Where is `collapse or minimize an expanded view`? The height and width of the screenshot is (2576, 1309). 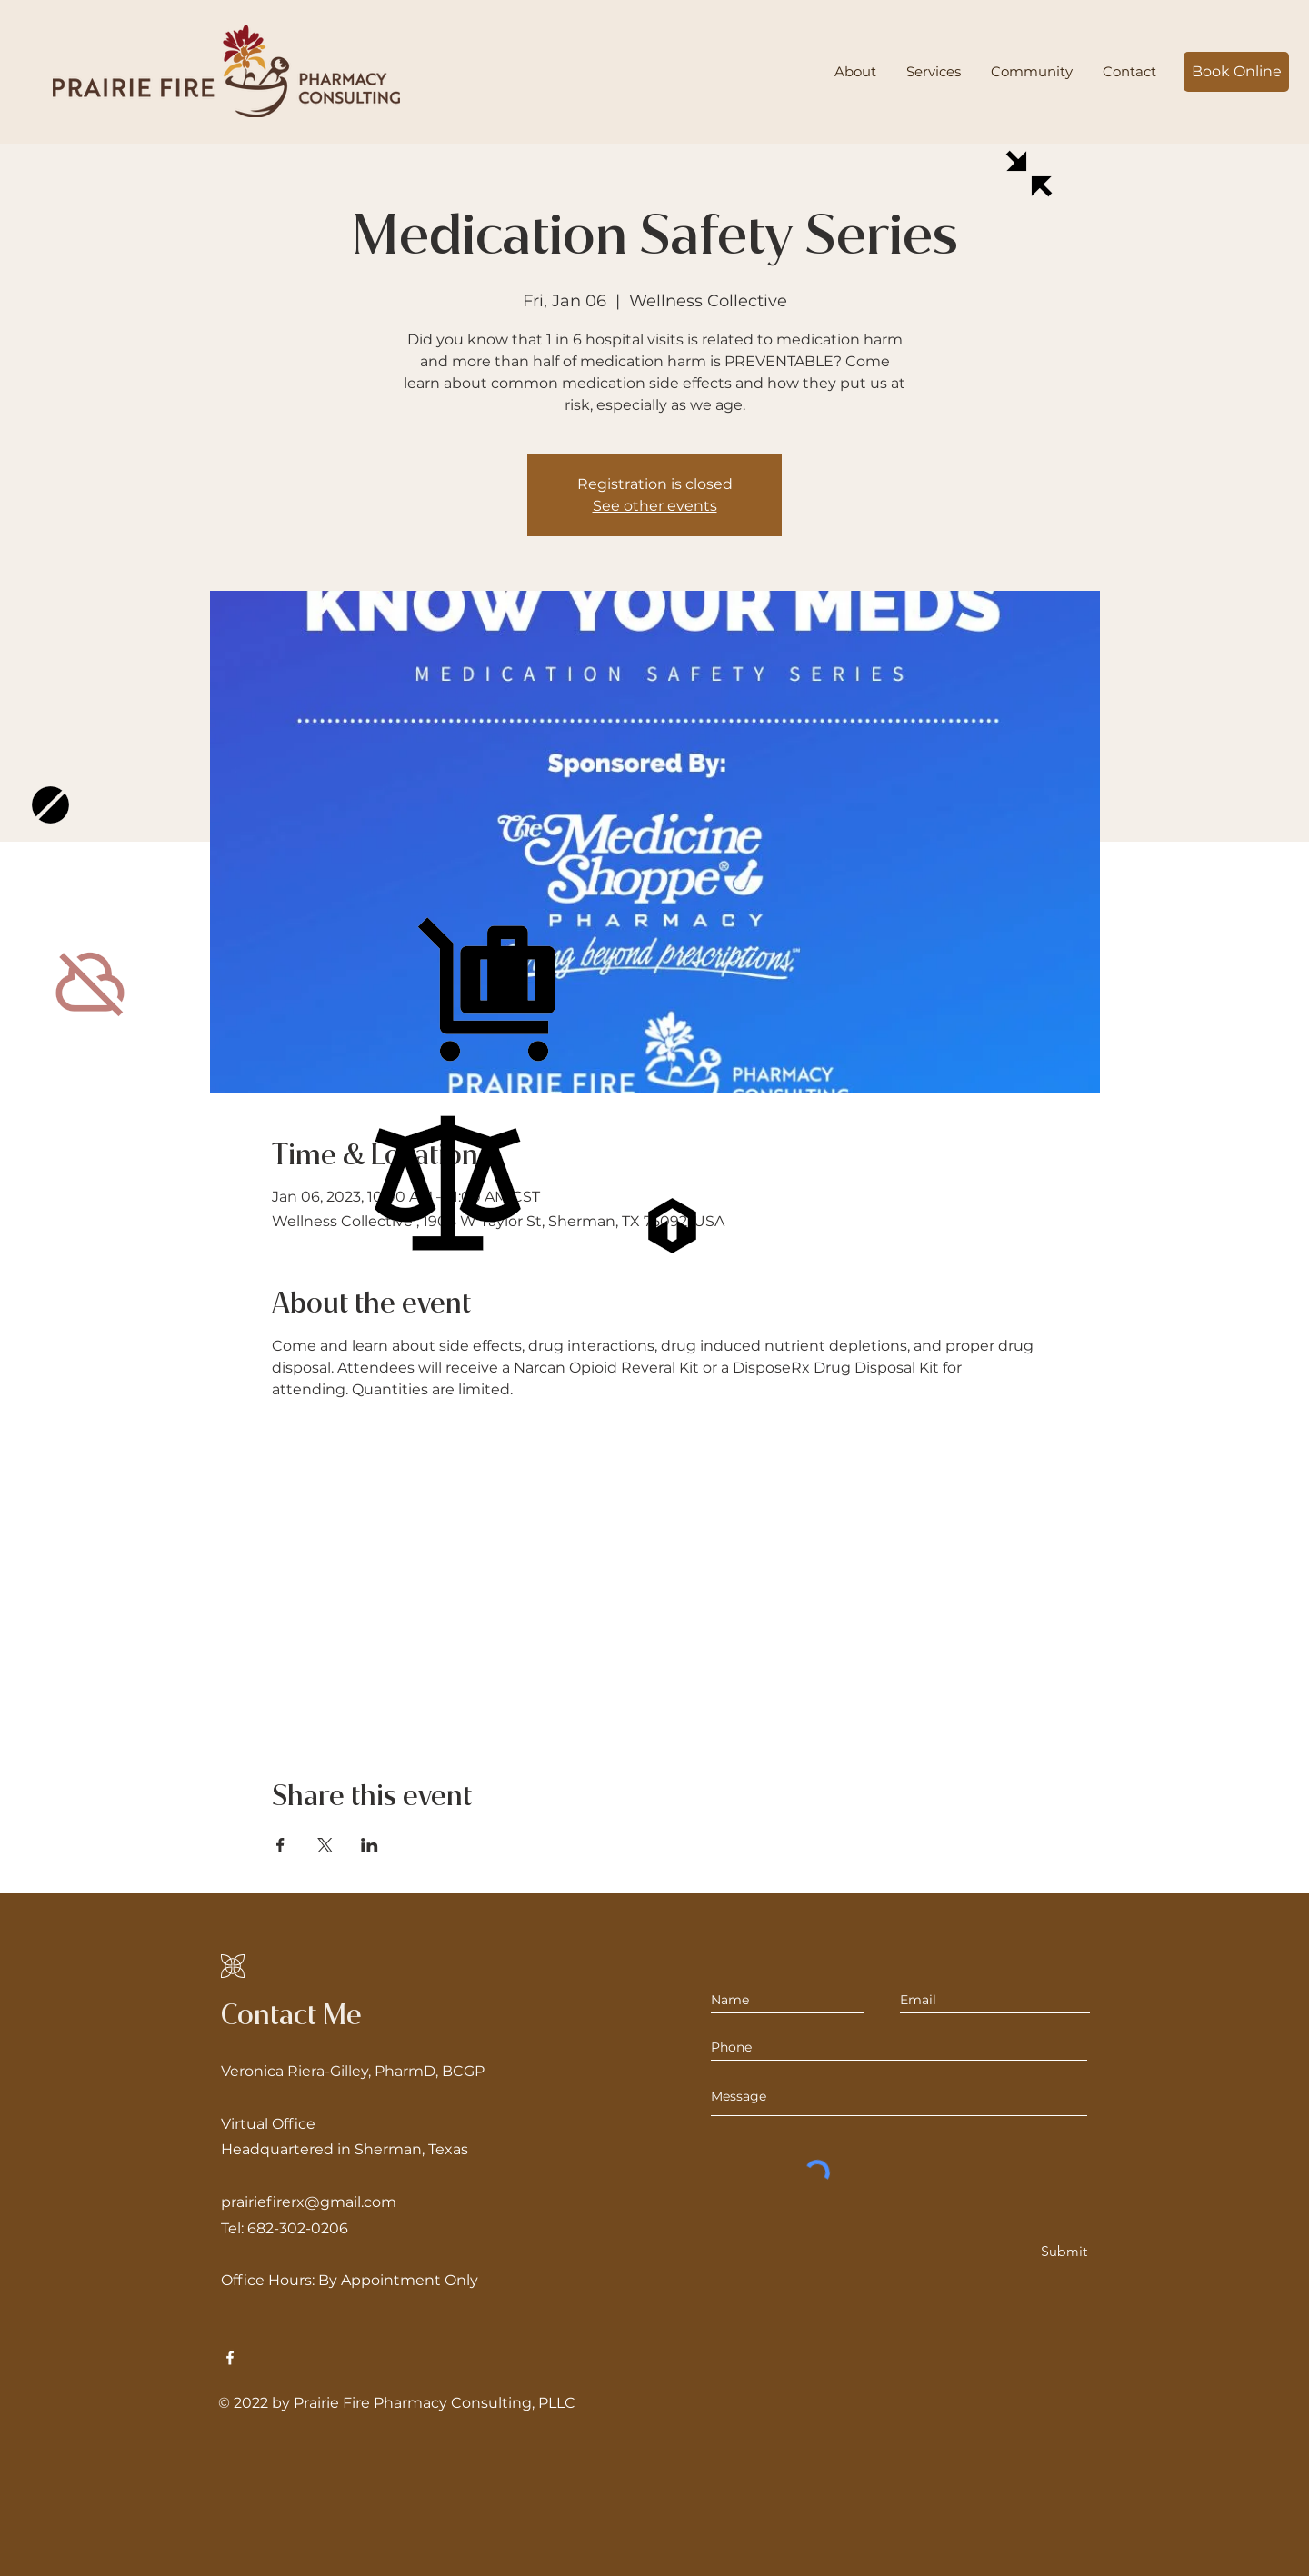 collapse or minimize an expanded view is located at coordinates (1029, 174).